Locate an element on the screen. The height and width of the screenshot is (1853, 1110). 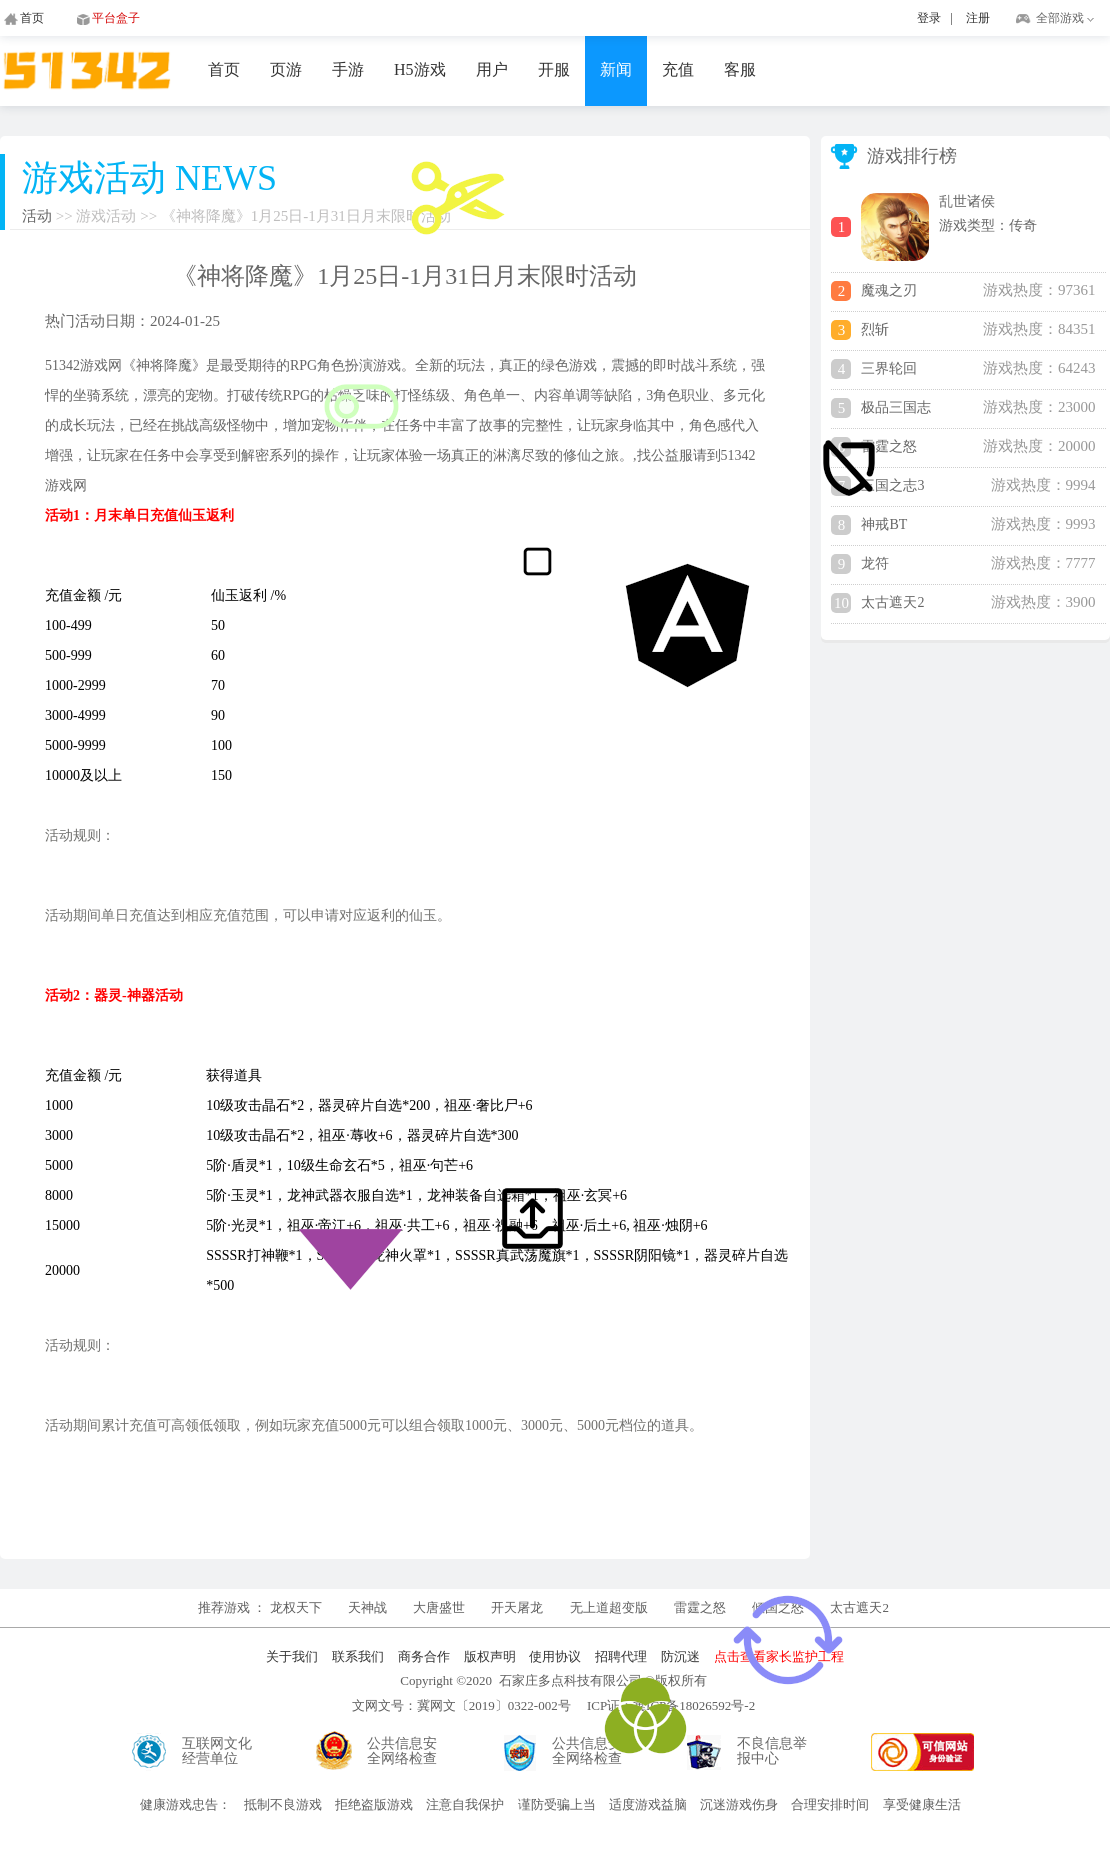
expand a dropdown menu is located at coordinates (350, 1259).